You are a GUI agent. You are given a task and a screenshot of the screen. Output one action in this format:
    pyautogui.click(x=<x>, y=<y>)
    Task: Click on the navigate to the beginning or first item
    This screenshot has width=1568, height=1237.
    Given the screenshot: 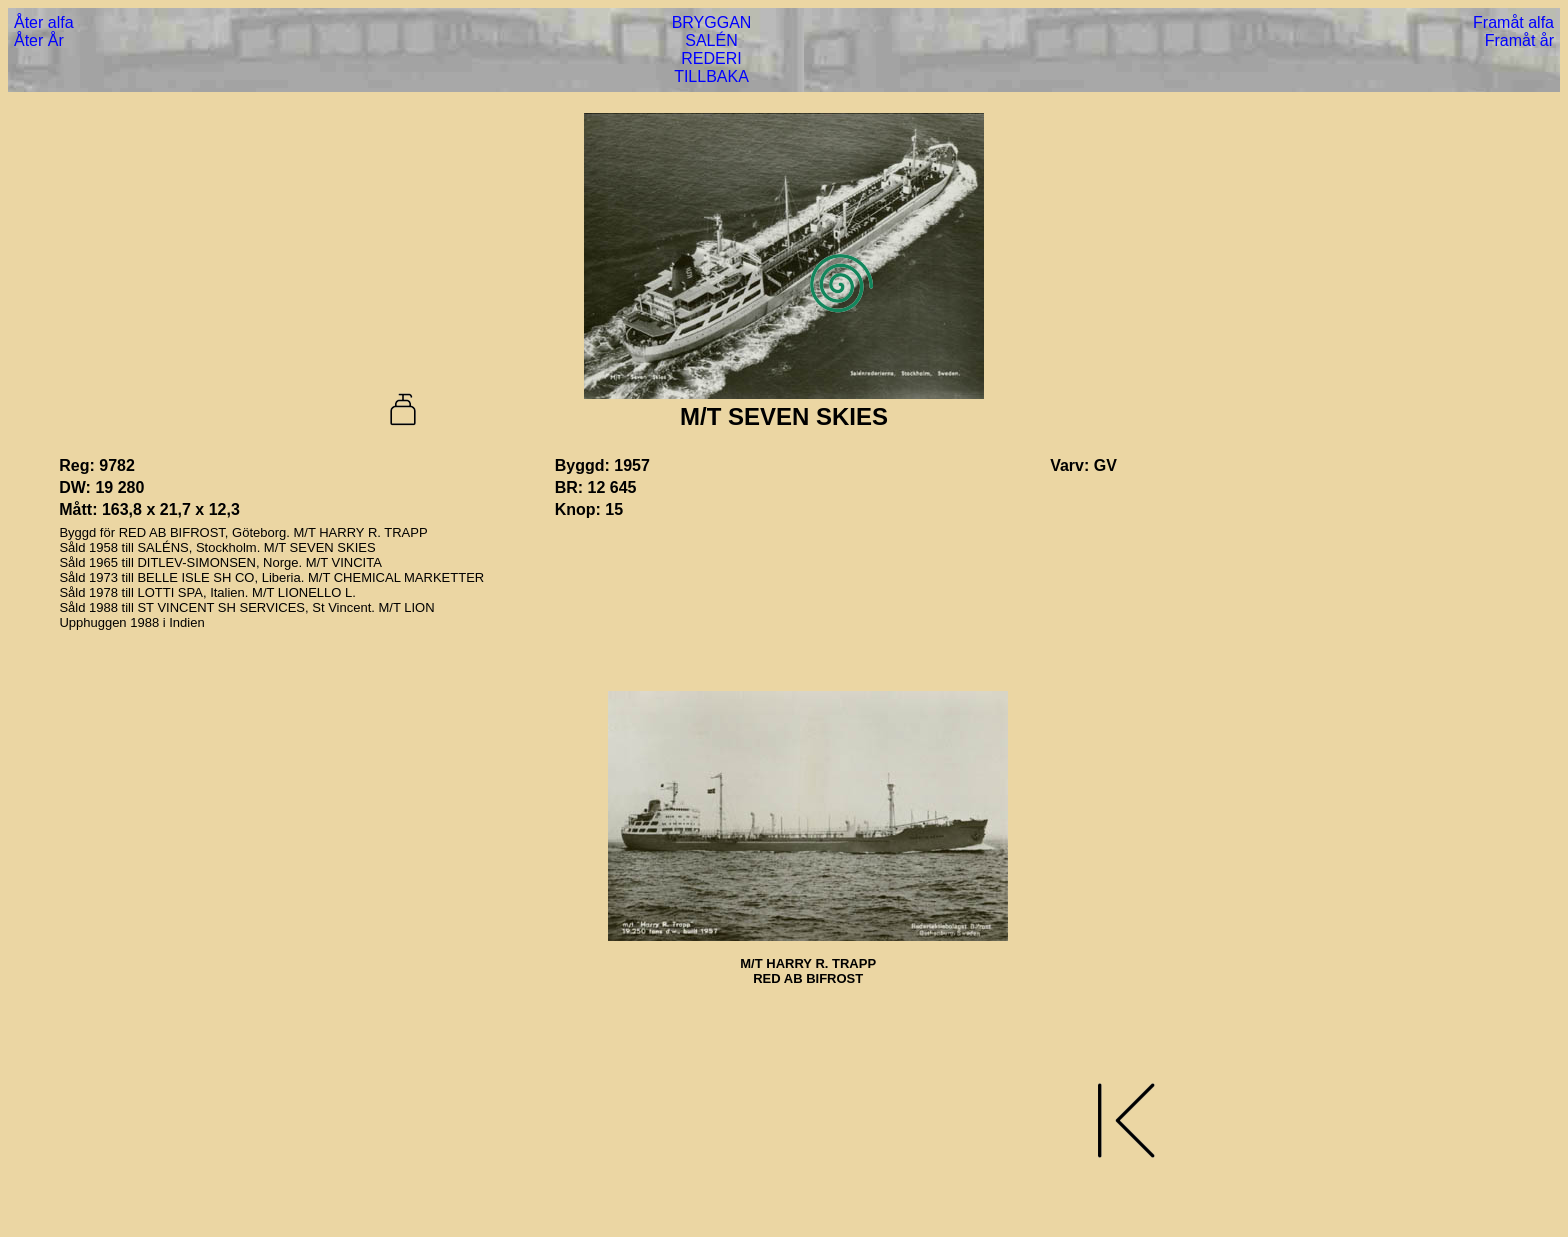 What is the action you would take?
    pyautogui.click(x=1124, y=1120)
    